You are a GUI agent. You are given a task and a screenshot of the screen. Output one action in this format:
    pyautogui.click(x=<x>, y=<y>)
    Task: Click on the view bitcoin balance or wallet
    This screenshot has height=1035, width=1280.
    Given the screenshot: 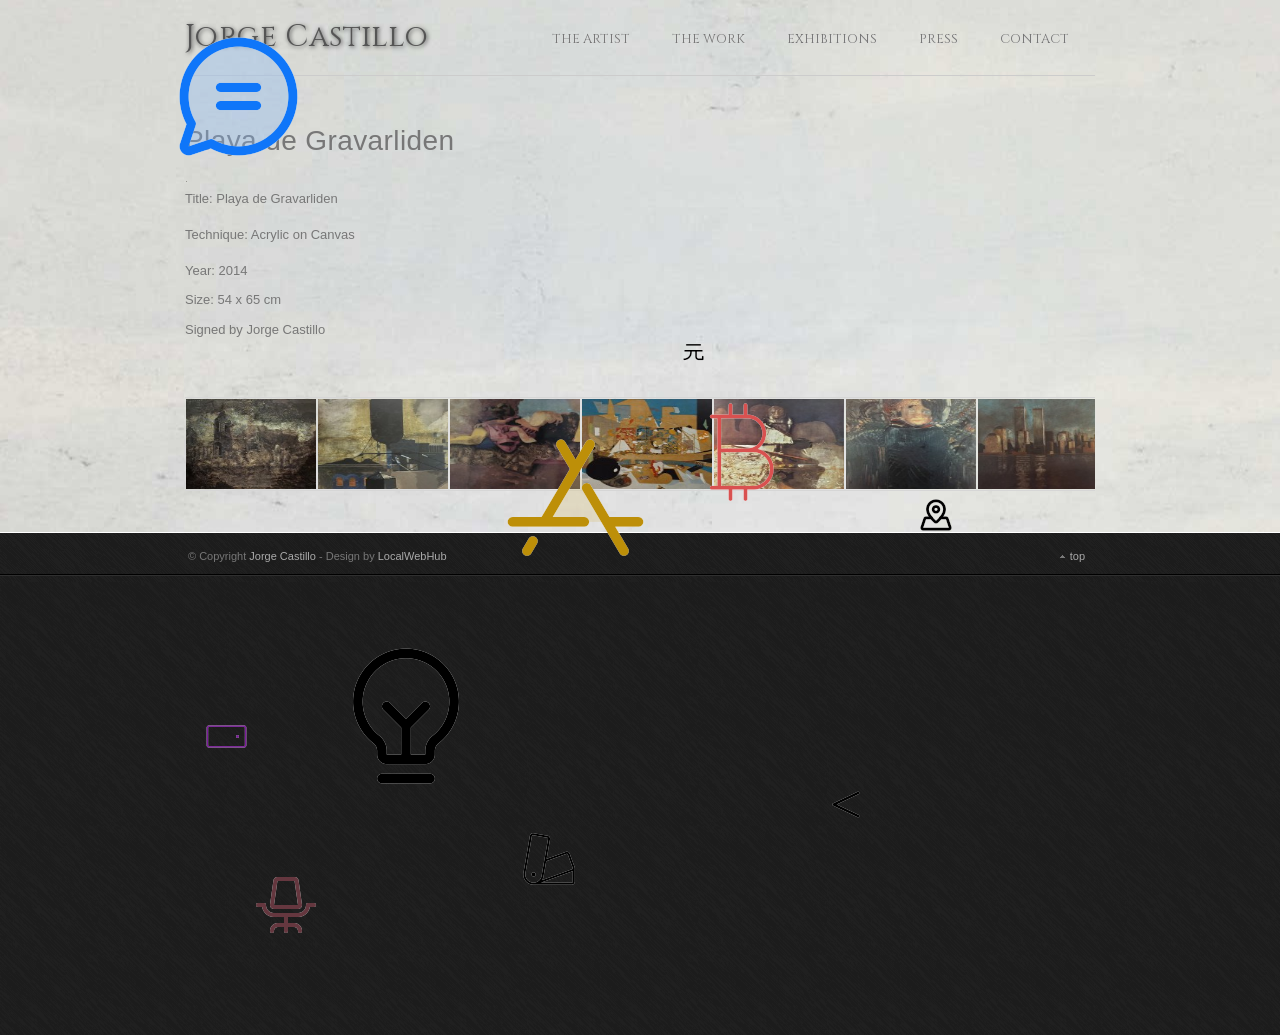 What is the action you would take?
    pyautogui.click(x=738, y=454)
    